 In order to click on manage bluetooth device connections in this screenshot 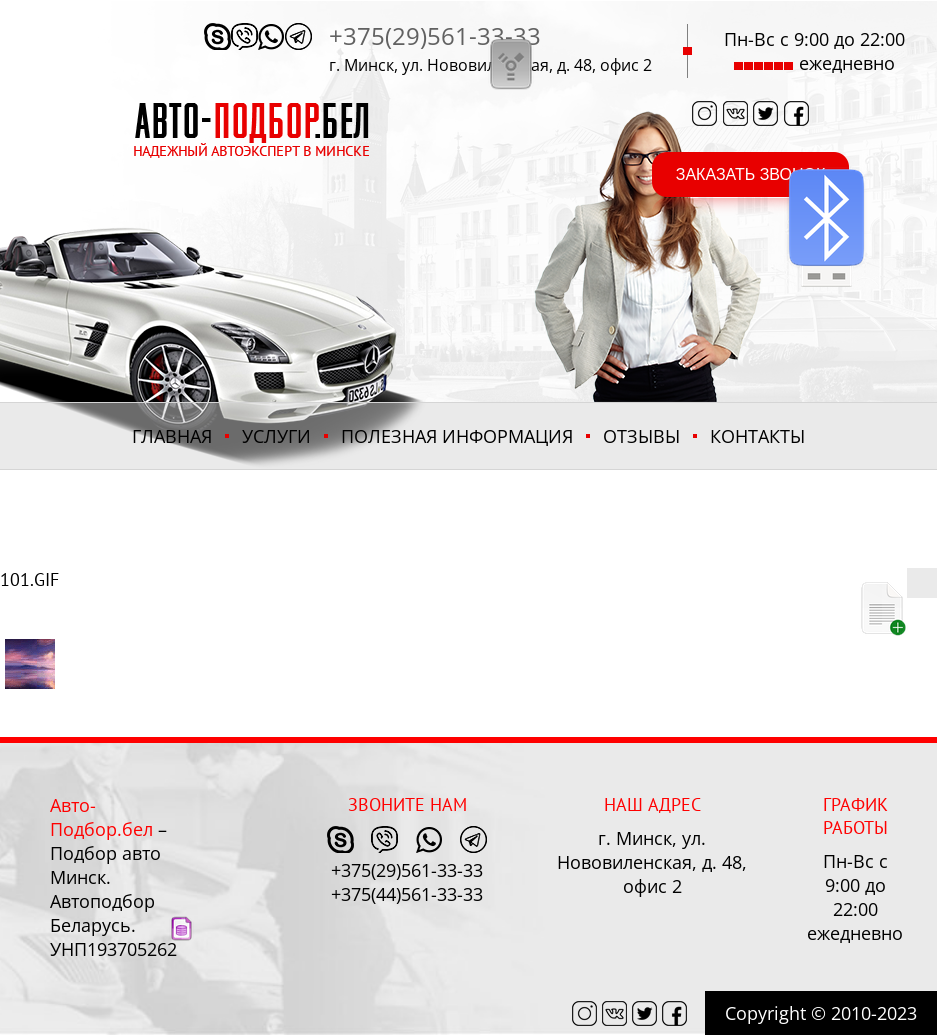, I will do `click(826, 227)`.